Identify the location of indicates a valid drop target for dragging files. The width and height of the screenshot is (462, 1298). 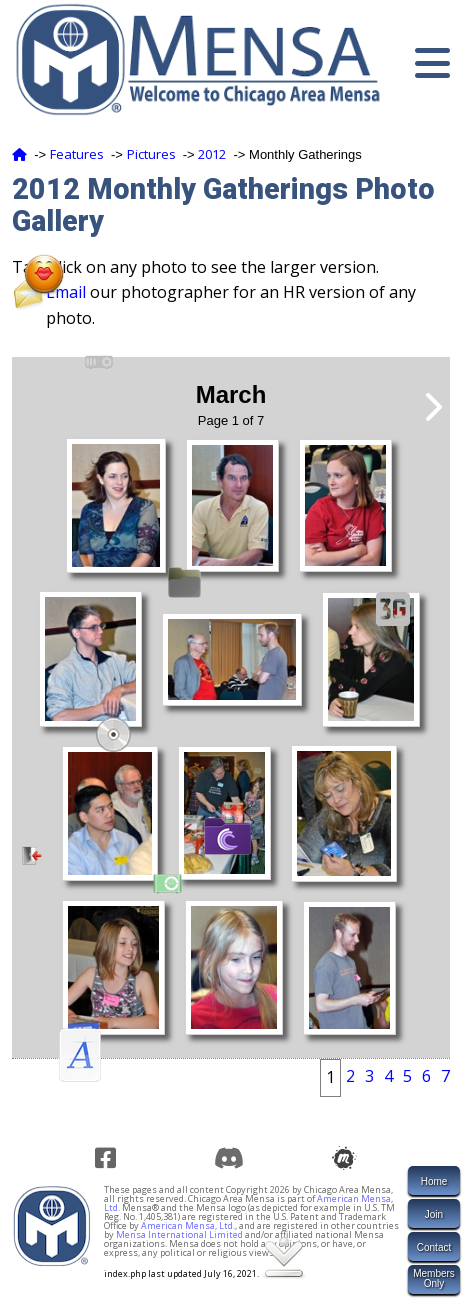
(184, 582).